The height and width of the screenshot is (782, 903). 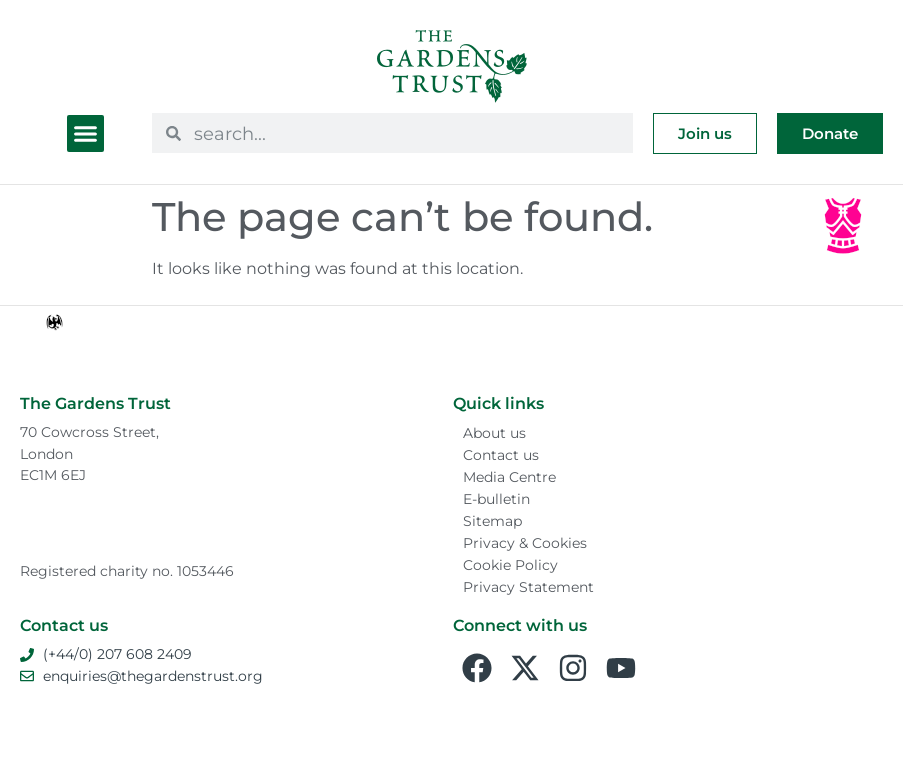 What do you see at coordinates (843, 225) in the screenshot?
I see `equip leather armor to your character` at bounding box center [843, 225].